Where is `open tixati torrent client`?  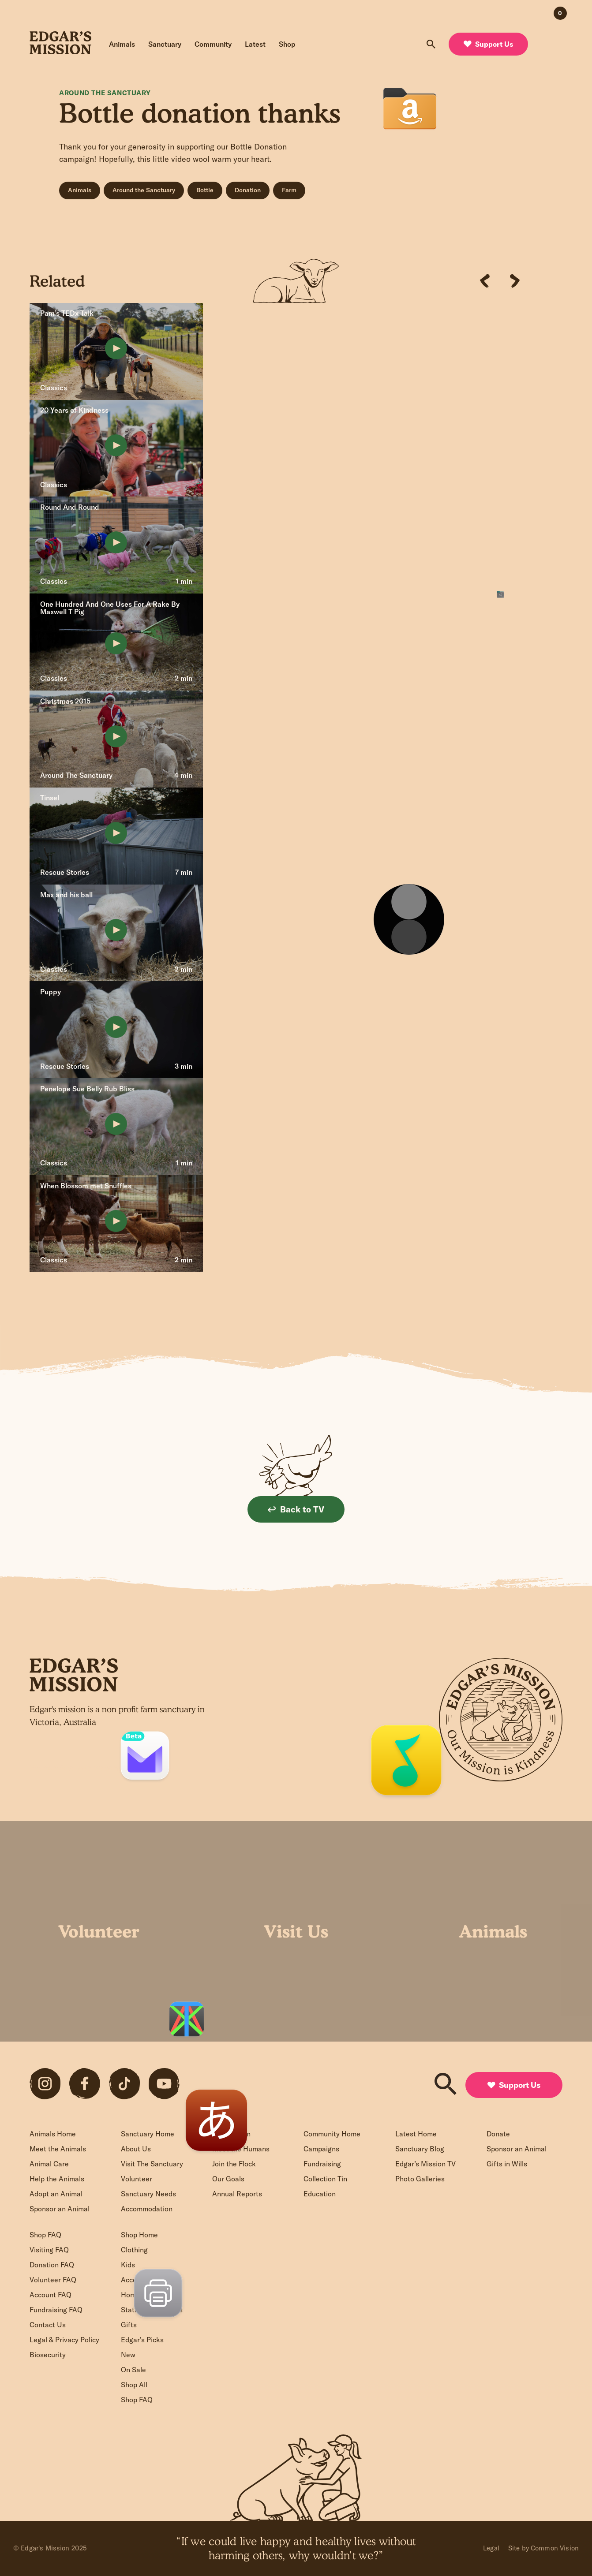 open tixati torrent client is located at coordinates (187, 2019).